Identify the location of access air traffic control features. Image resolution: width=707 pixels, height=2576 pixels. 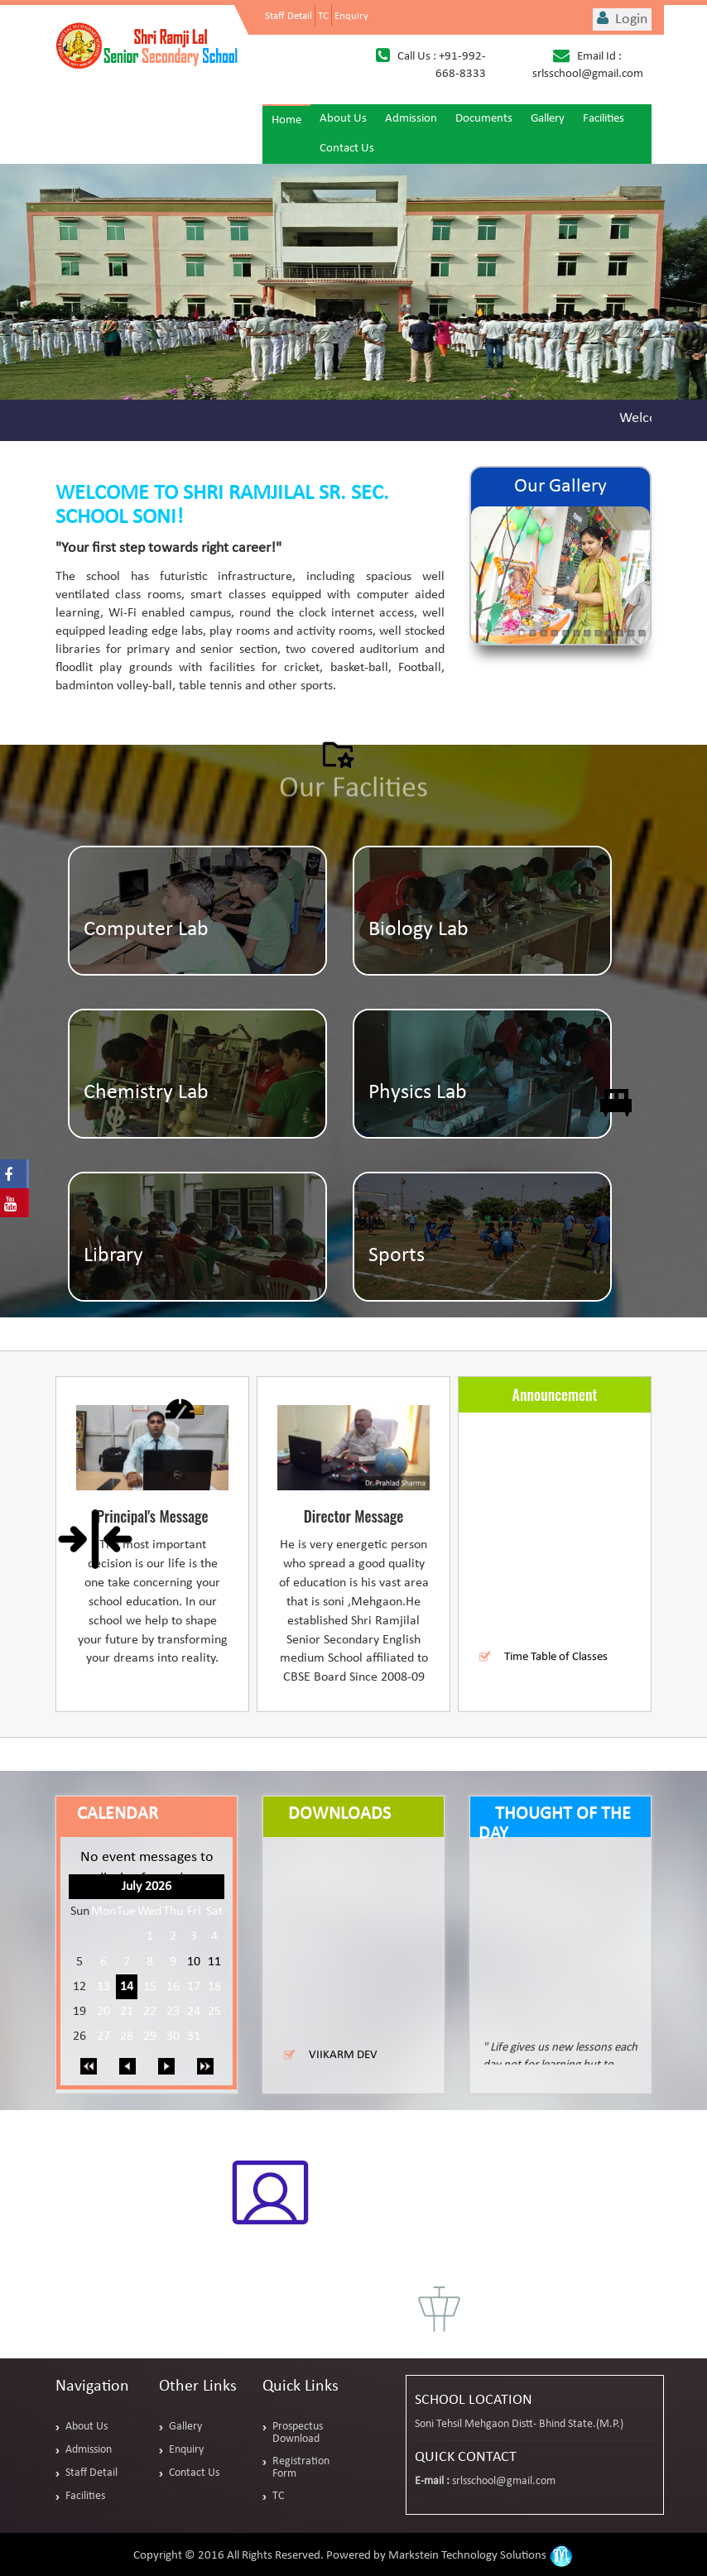
(439, 2309).